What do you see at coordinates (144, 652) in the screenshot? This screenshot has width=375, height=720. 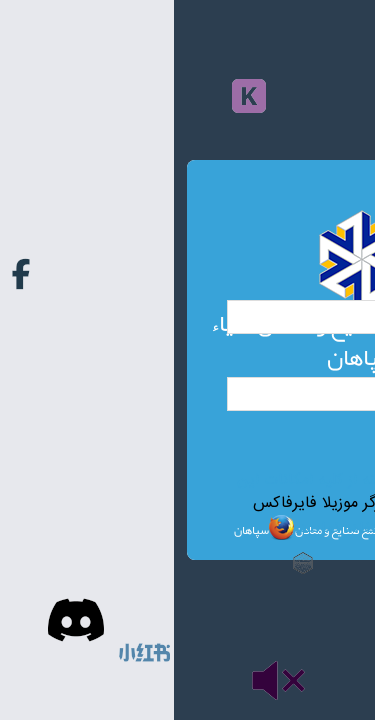 I see `open xiaohongshu app` at bounding box center [144, 652].